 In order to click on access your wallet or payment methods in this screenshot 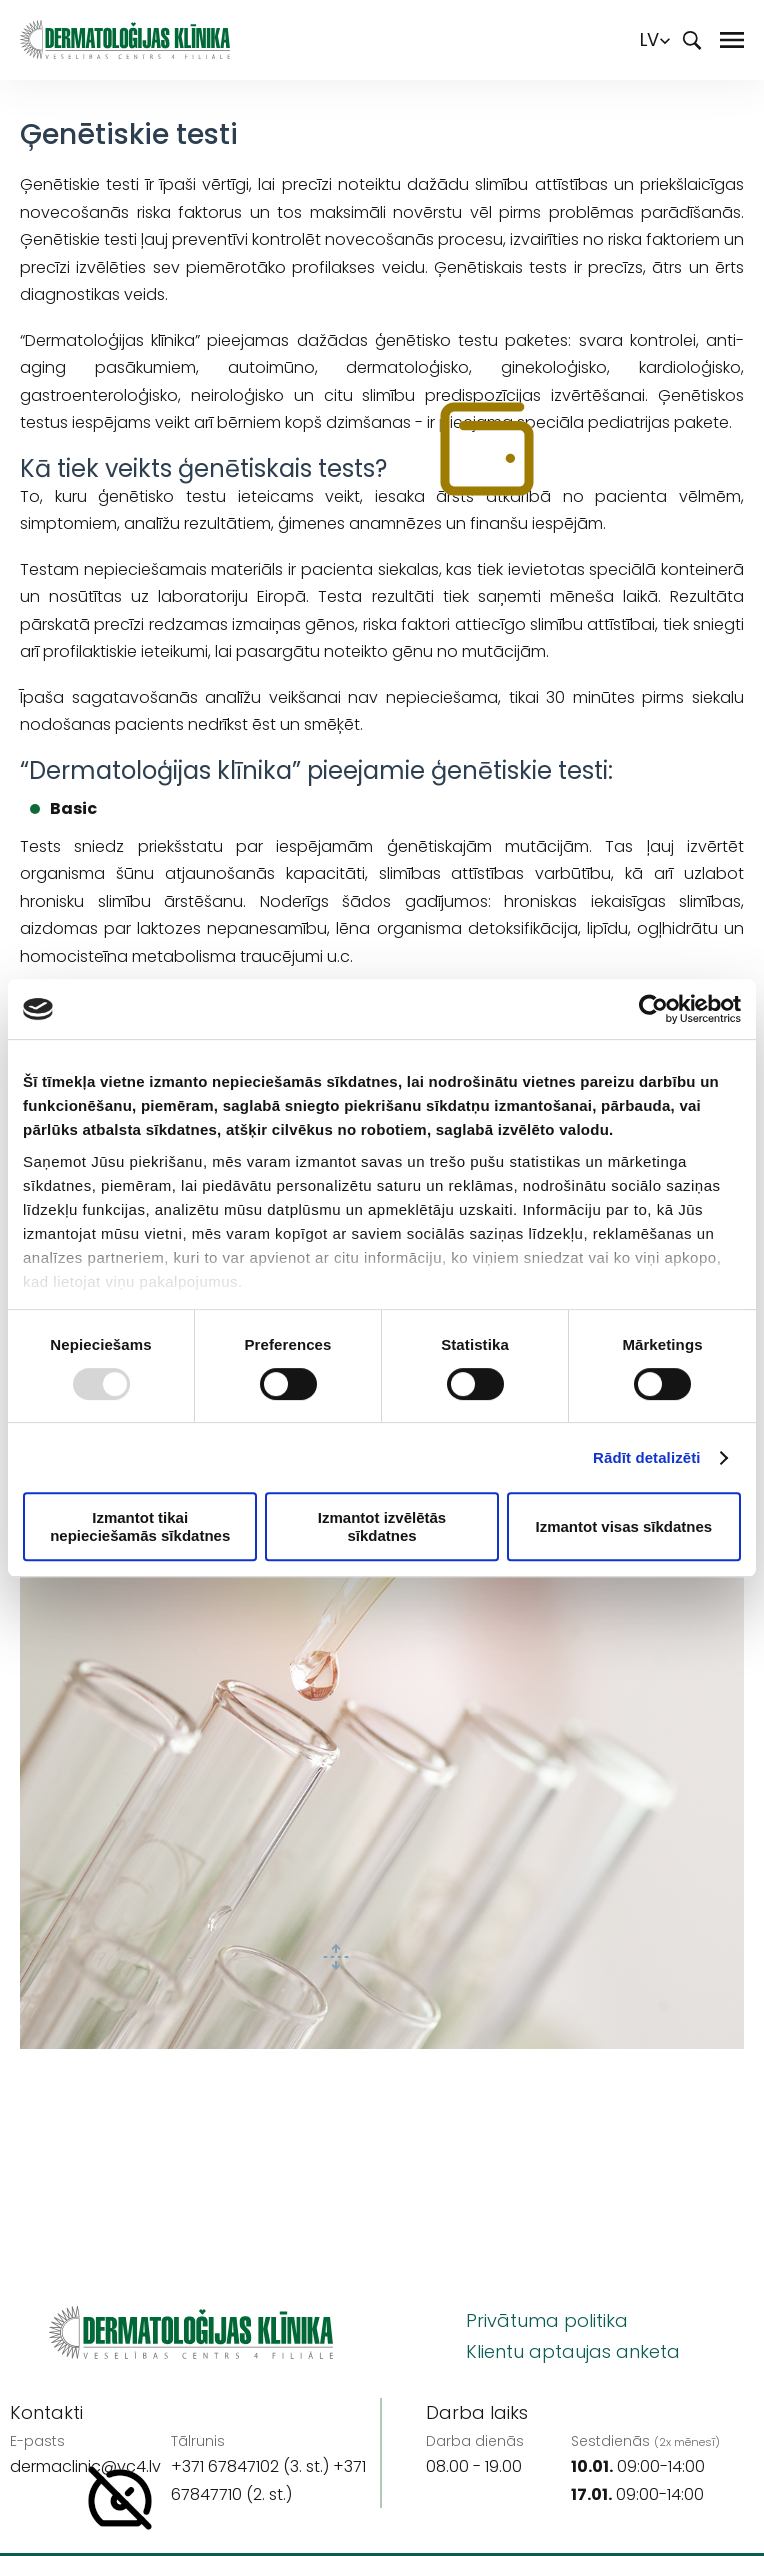, I will do `click(487, 449)`.